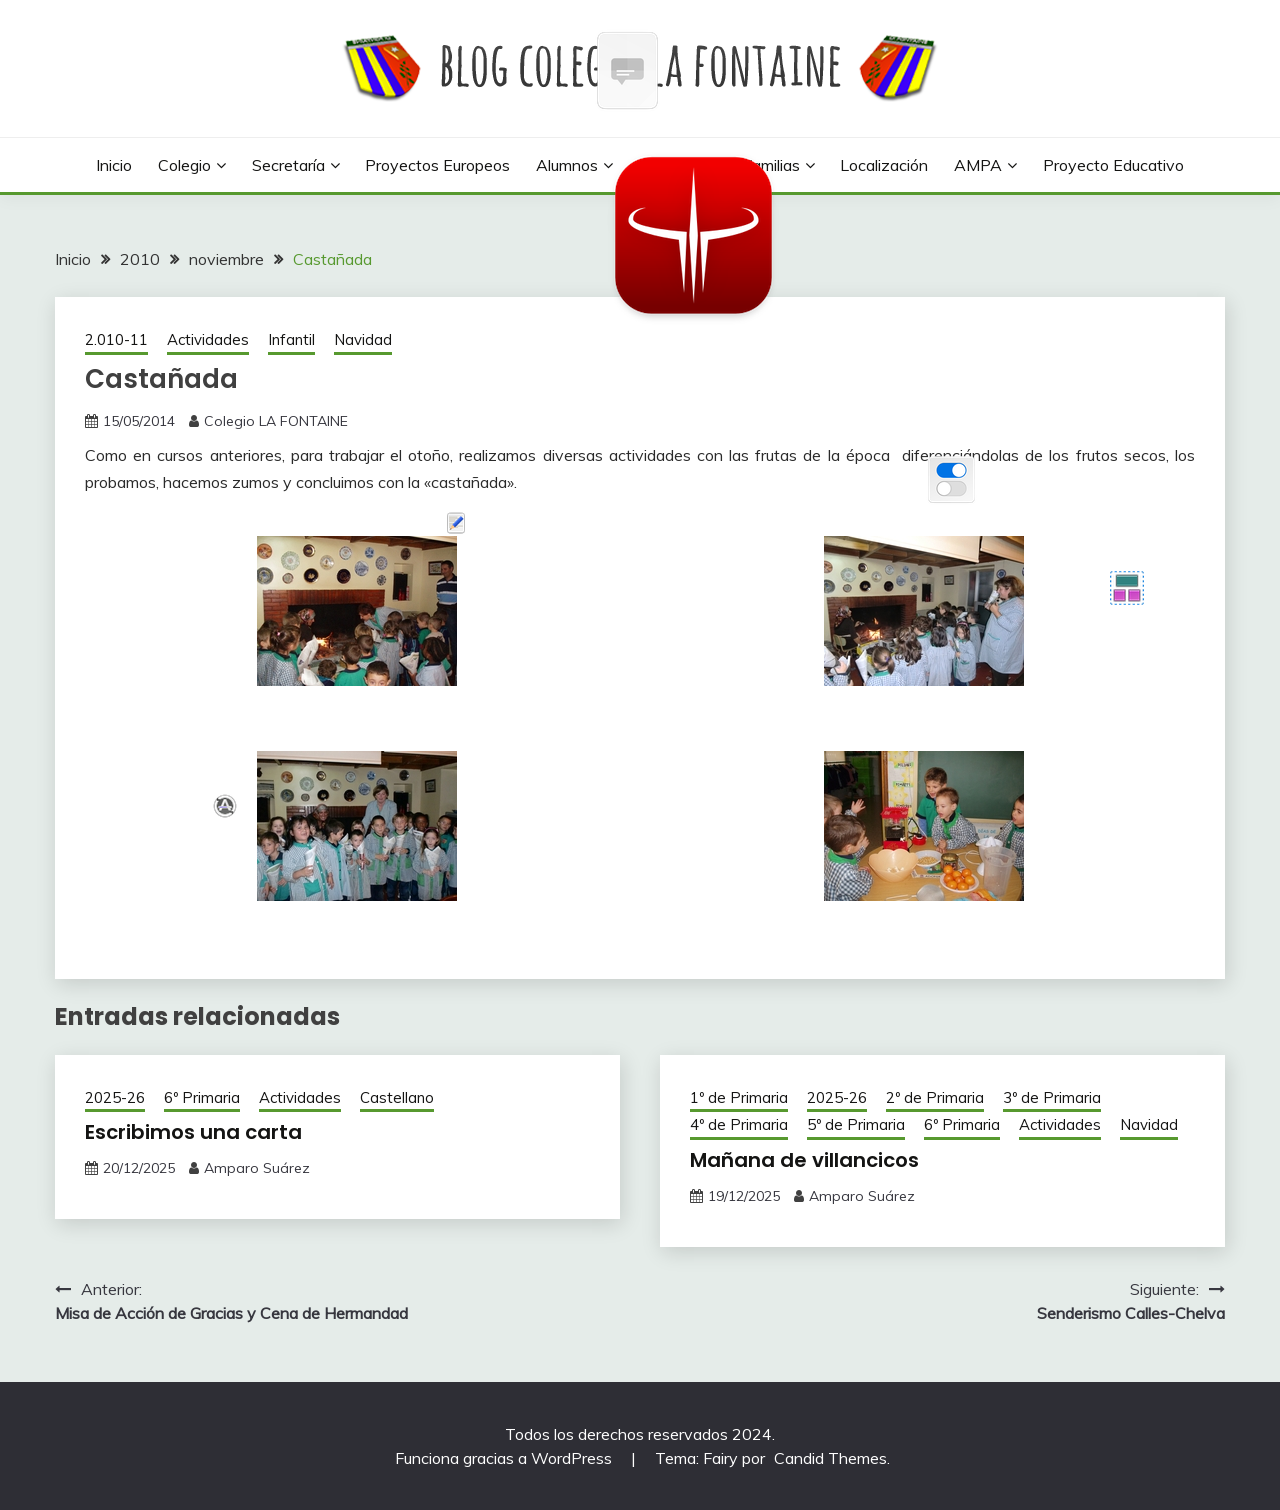  Describe the element at coordinates (693, 235) in the screenshot. I see `launch ioquake3 game engine` at that location.